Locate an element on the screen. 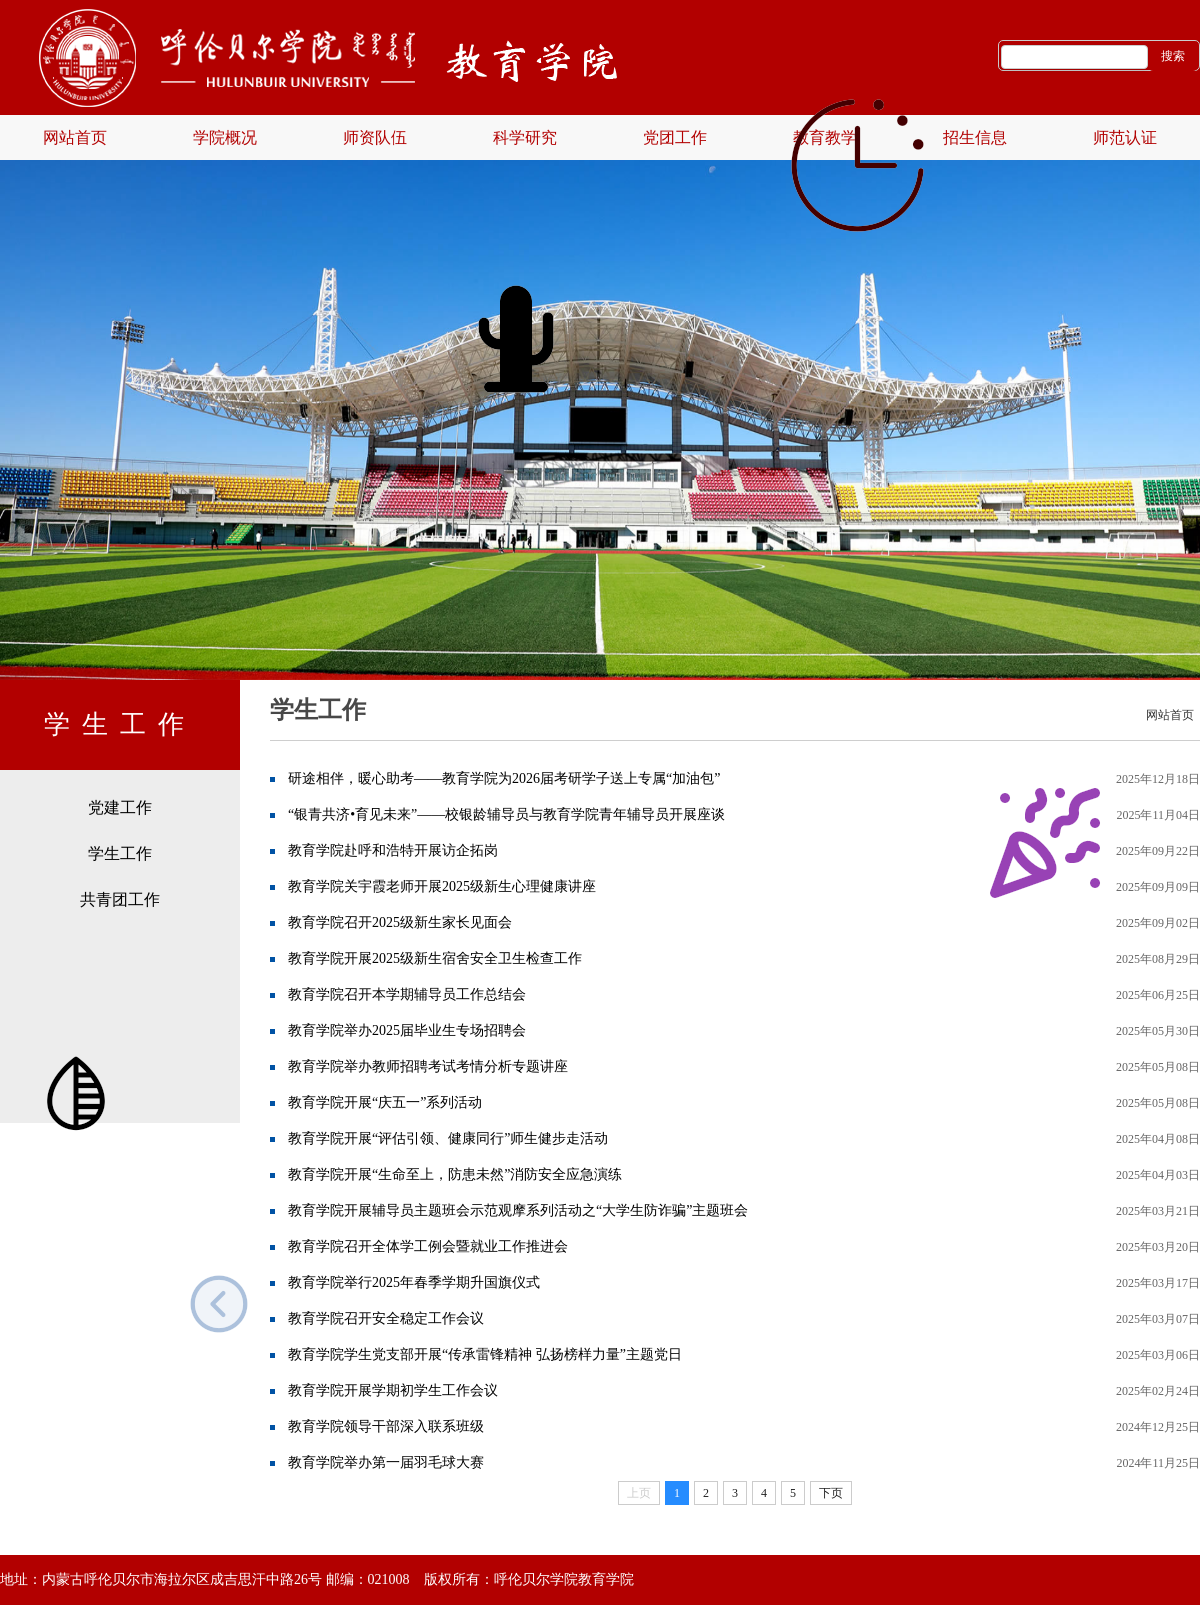  adjust opacity or transparency level is located at coordinates (76, 1096).